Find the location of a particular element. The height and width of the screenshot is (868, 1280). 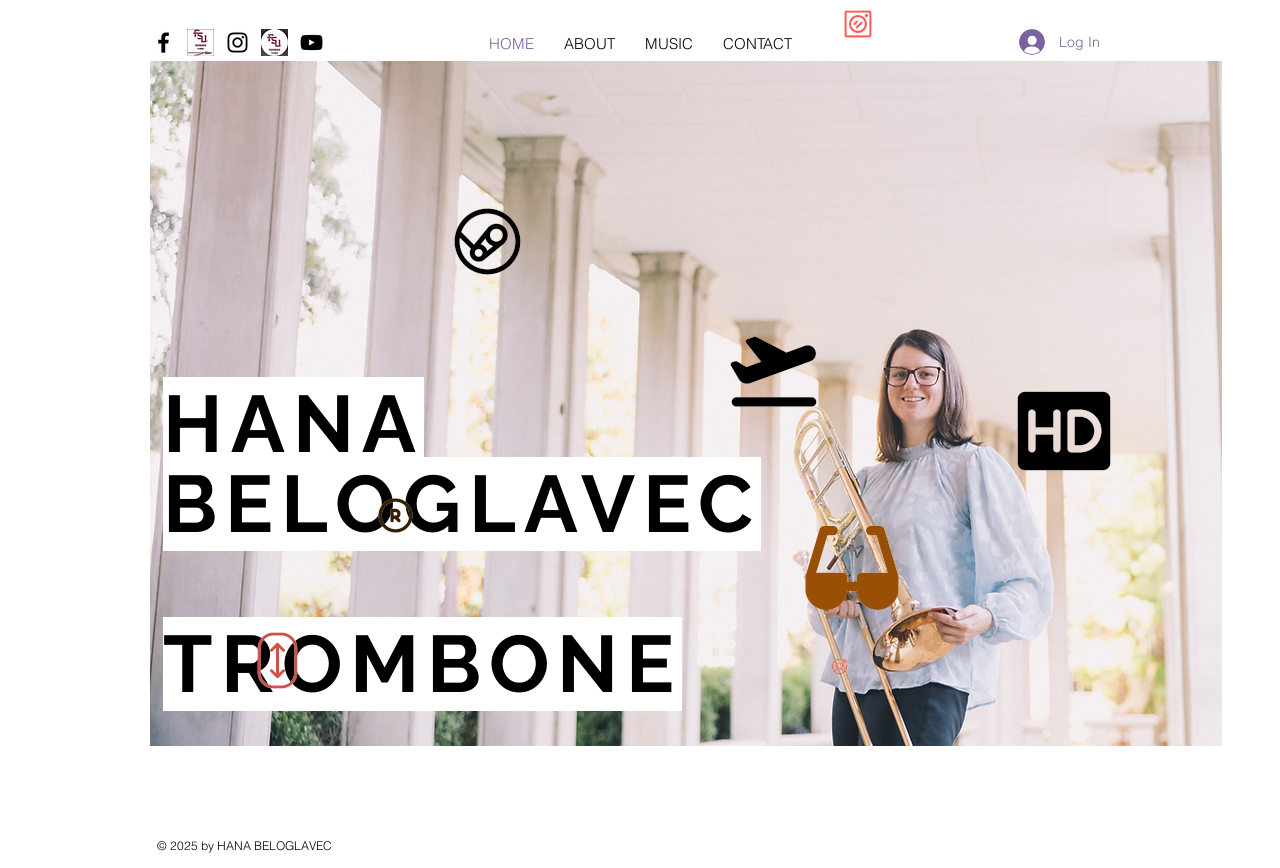

indicates high-definition video quality is located at coordinates (1064, 431).